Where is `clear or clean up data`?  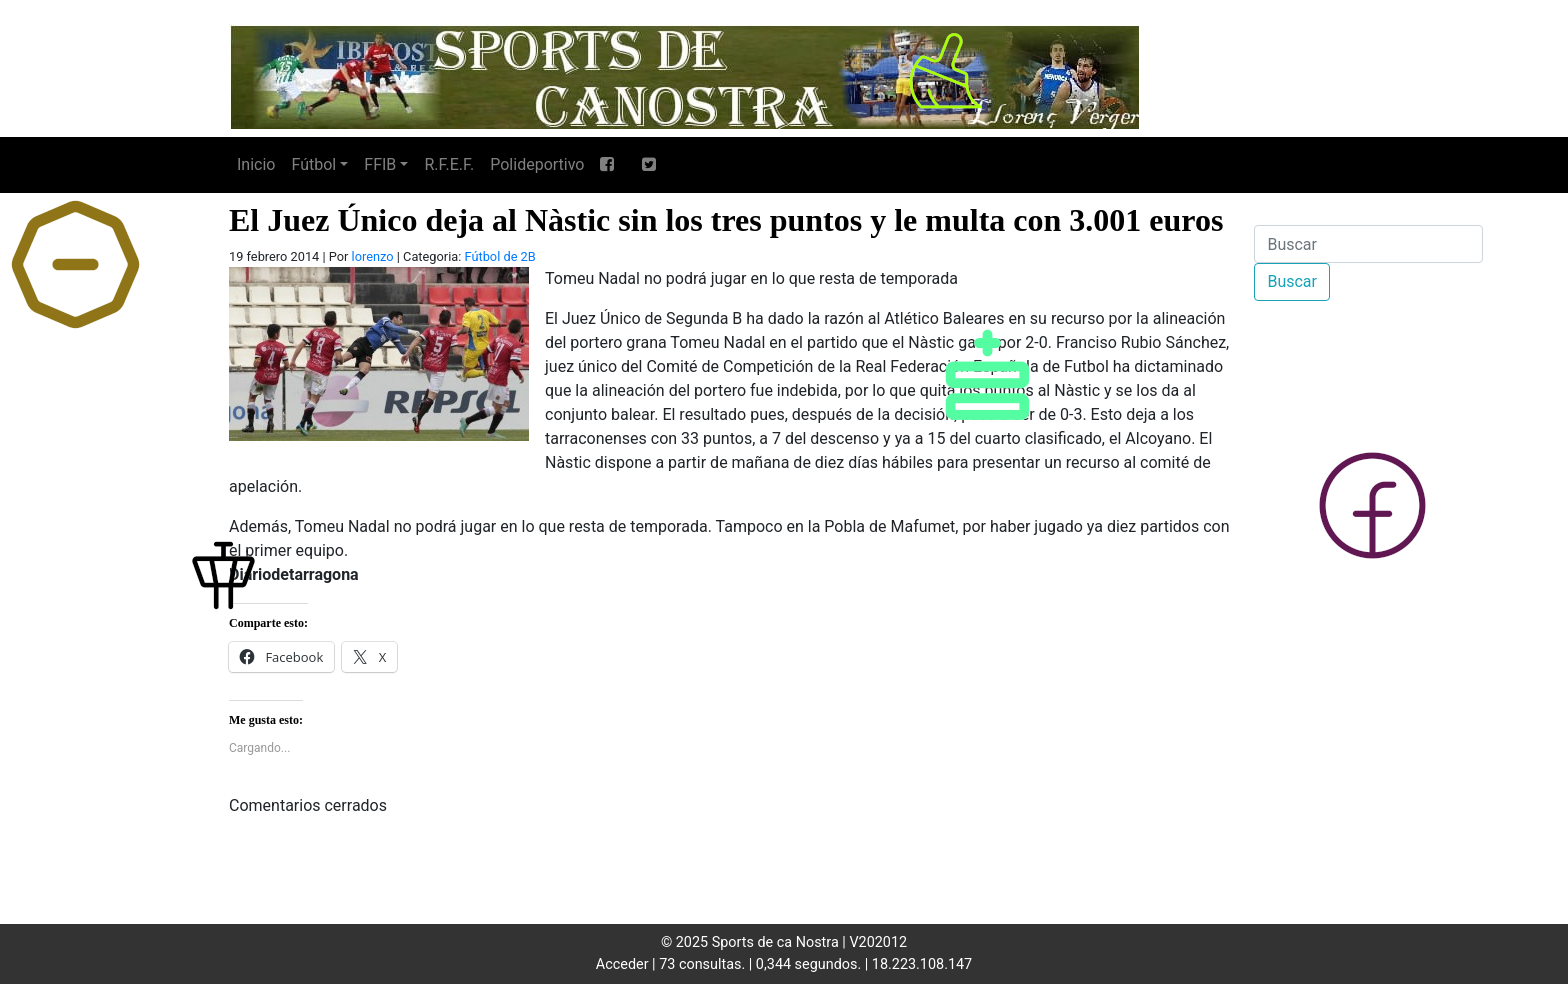 clear or clean up data is located at coordinates (944, 73).